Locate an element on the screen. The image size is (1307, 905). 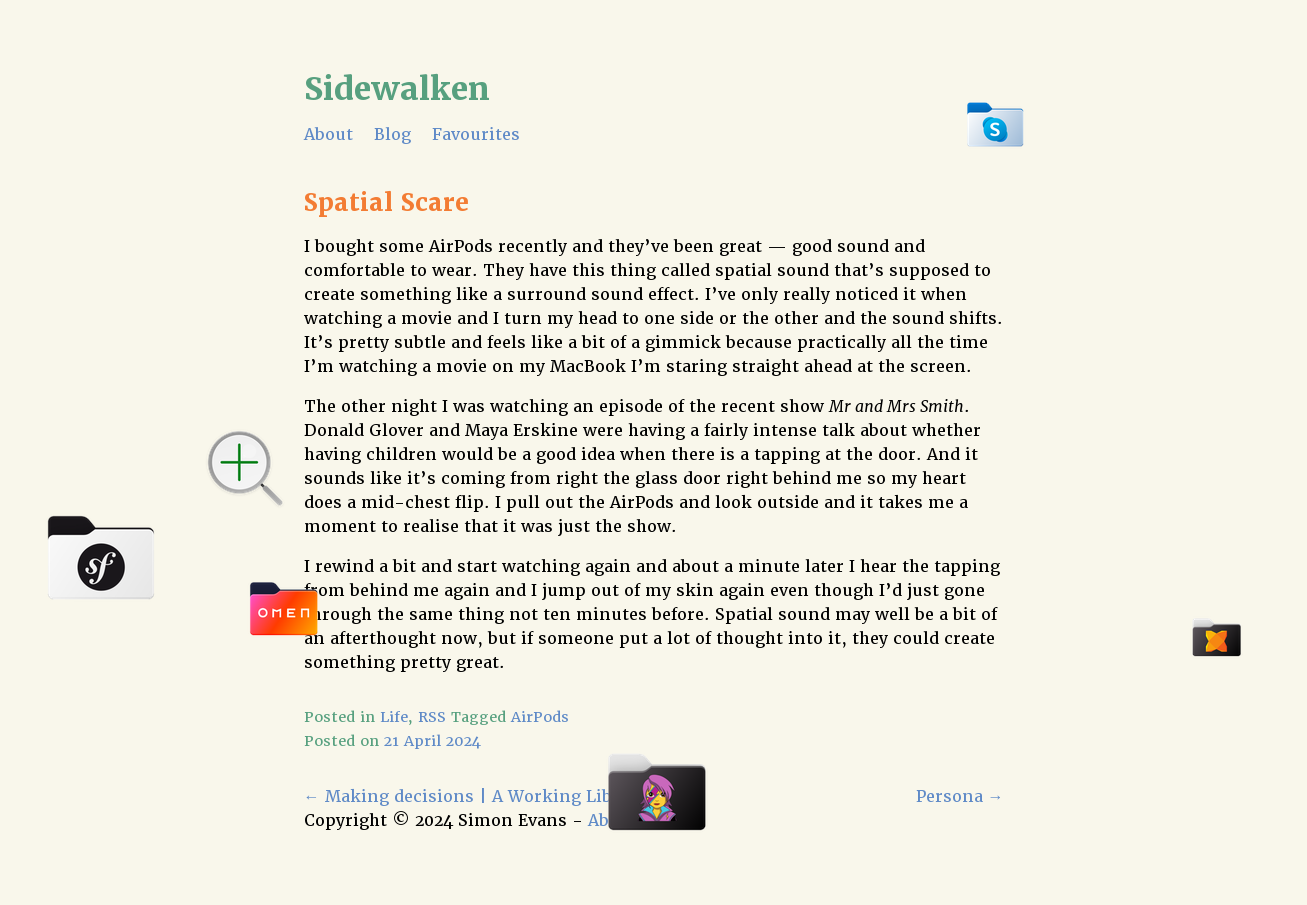
open symfony project folder is located at coordinates (100, 560).